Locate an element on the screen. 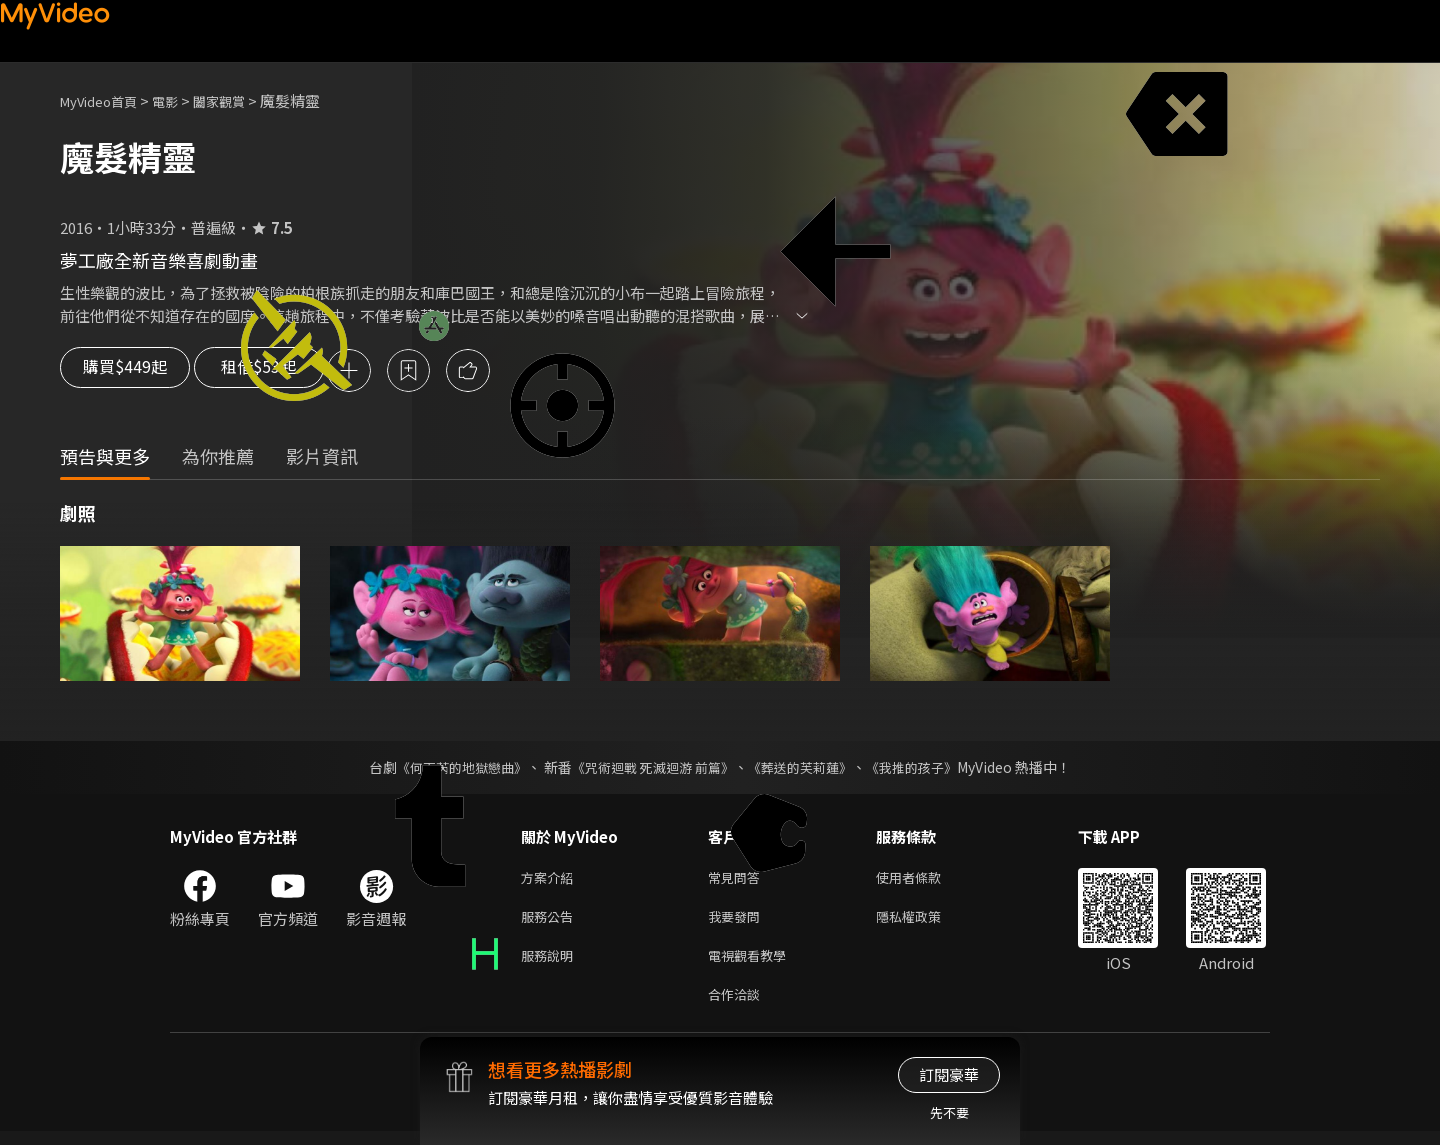 The height and width of the screenshot is (1145, 1440). go back to the previous screen is located at coordinates (835, 251).